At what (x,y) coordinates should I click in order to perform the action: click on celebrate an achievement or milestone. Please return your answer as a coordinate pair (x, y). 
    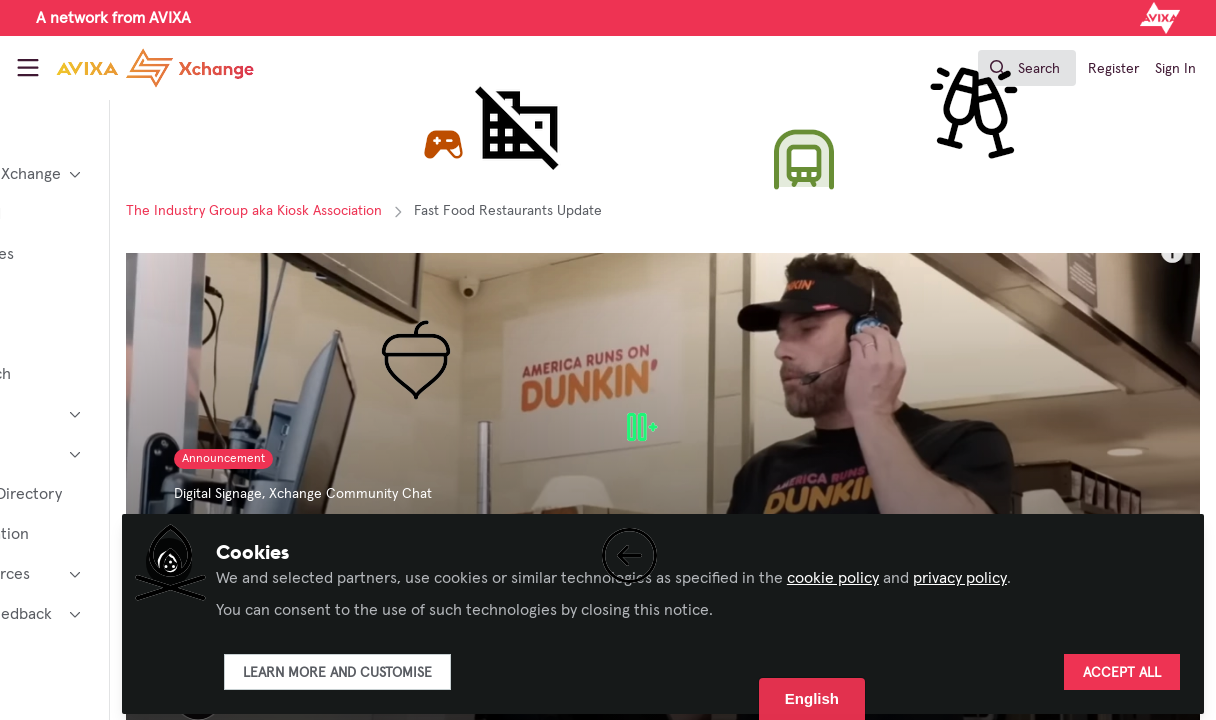
    Looking at the image, I should click on (975, 112).